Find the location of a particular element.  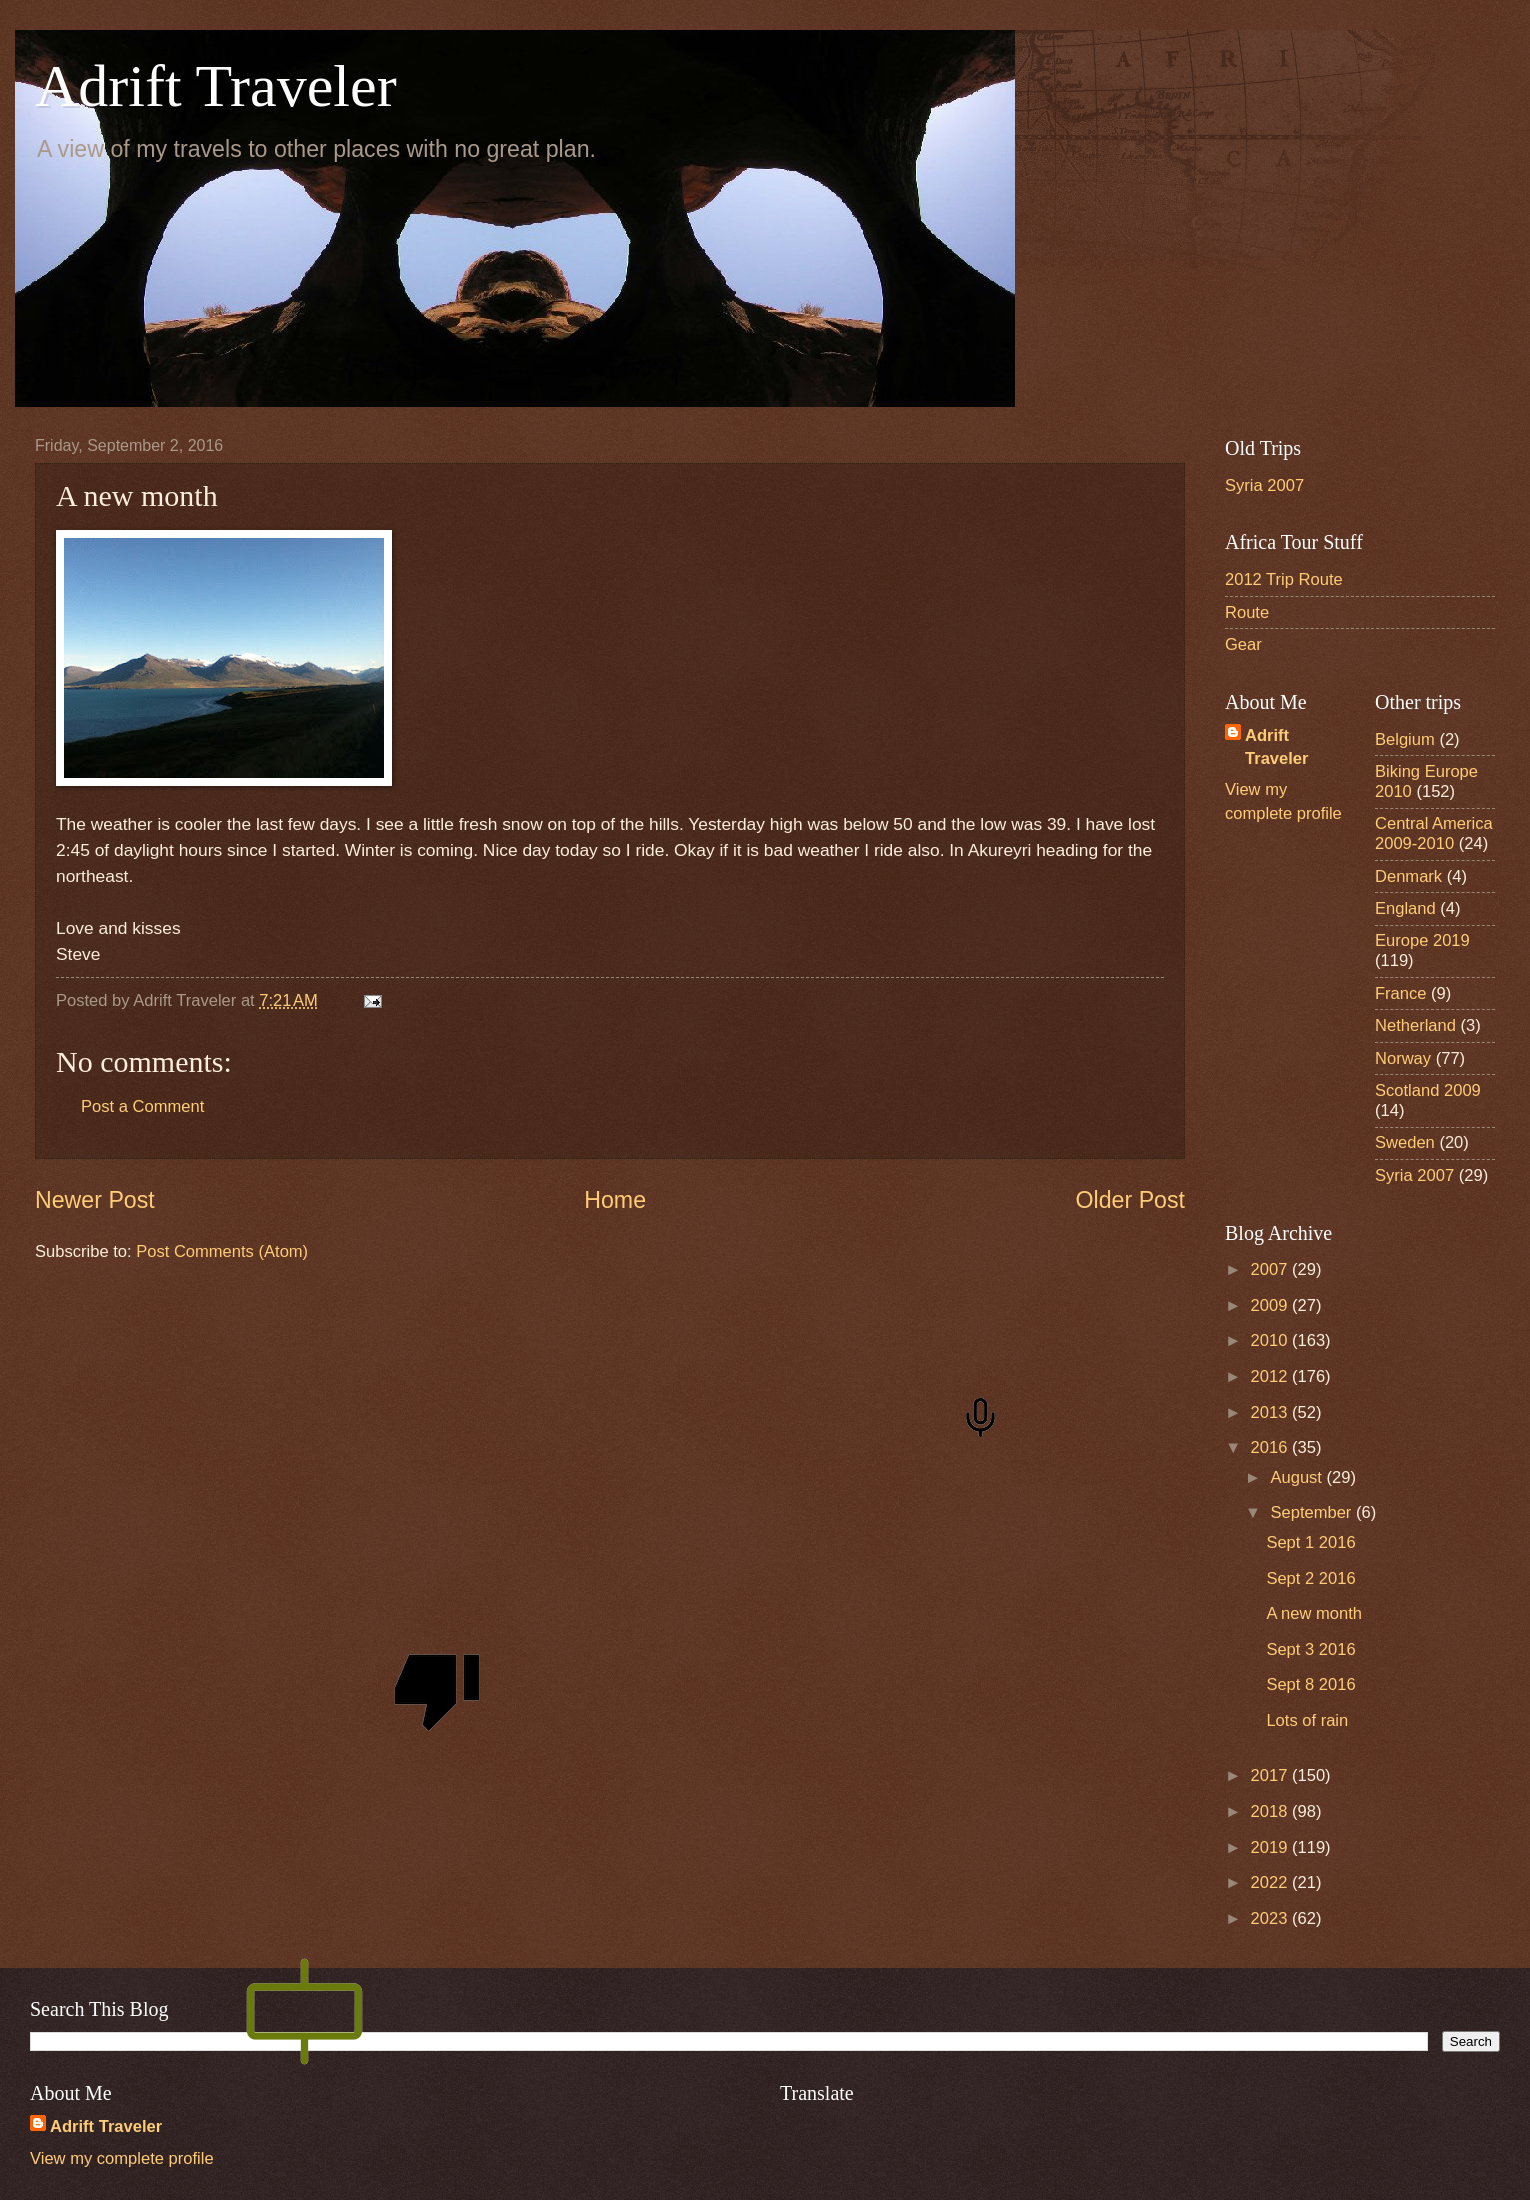

align object to horizontal center is located at coordinates (304, 2011).